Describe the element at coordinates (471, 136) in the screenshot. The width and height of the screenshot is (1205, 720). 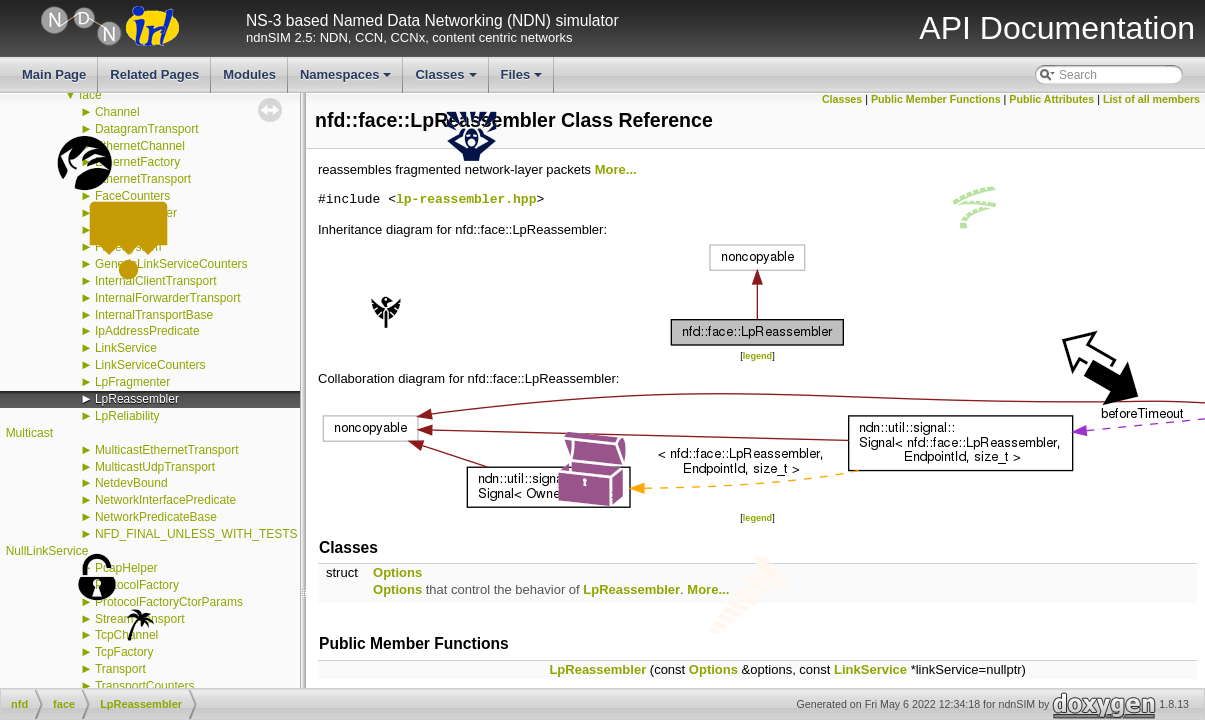
I see `indicates a character in panic or fear state` at that location.